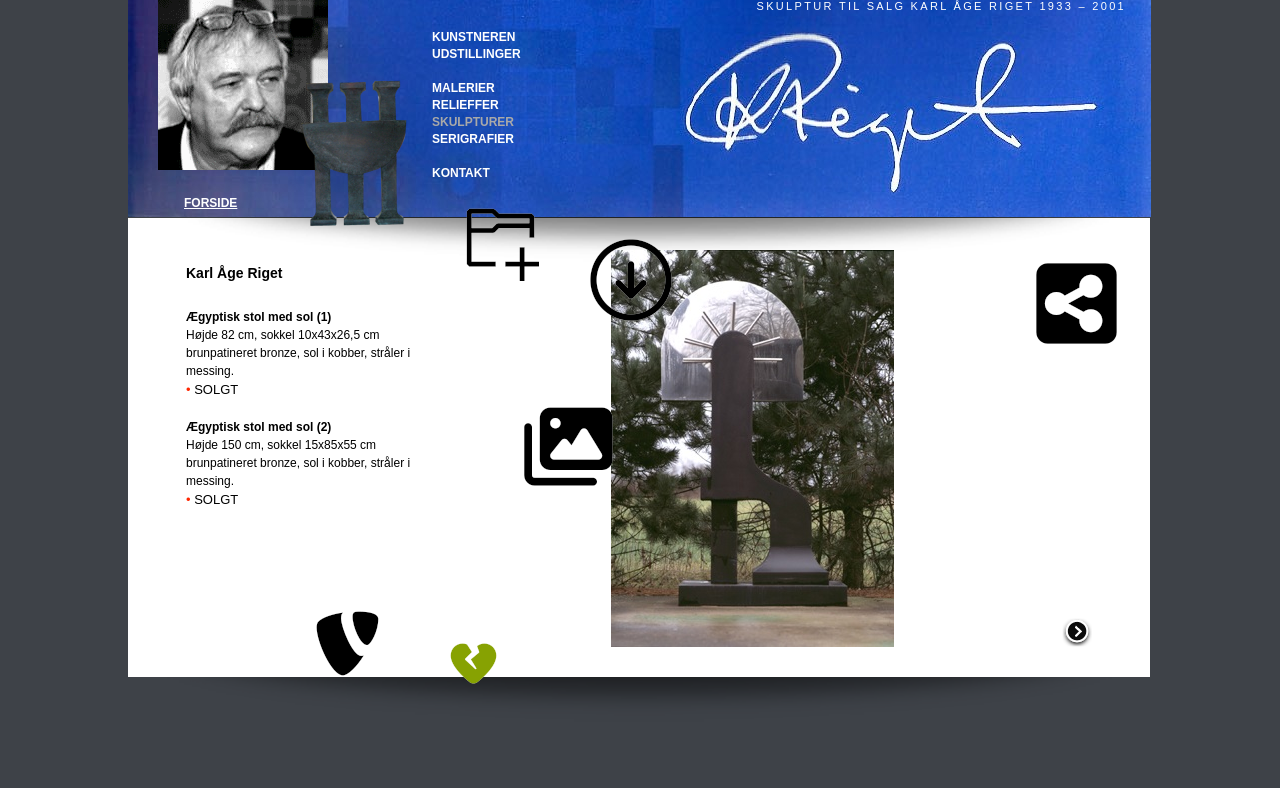  I want to click on share content to social media or other apps, so click(1076, 303).